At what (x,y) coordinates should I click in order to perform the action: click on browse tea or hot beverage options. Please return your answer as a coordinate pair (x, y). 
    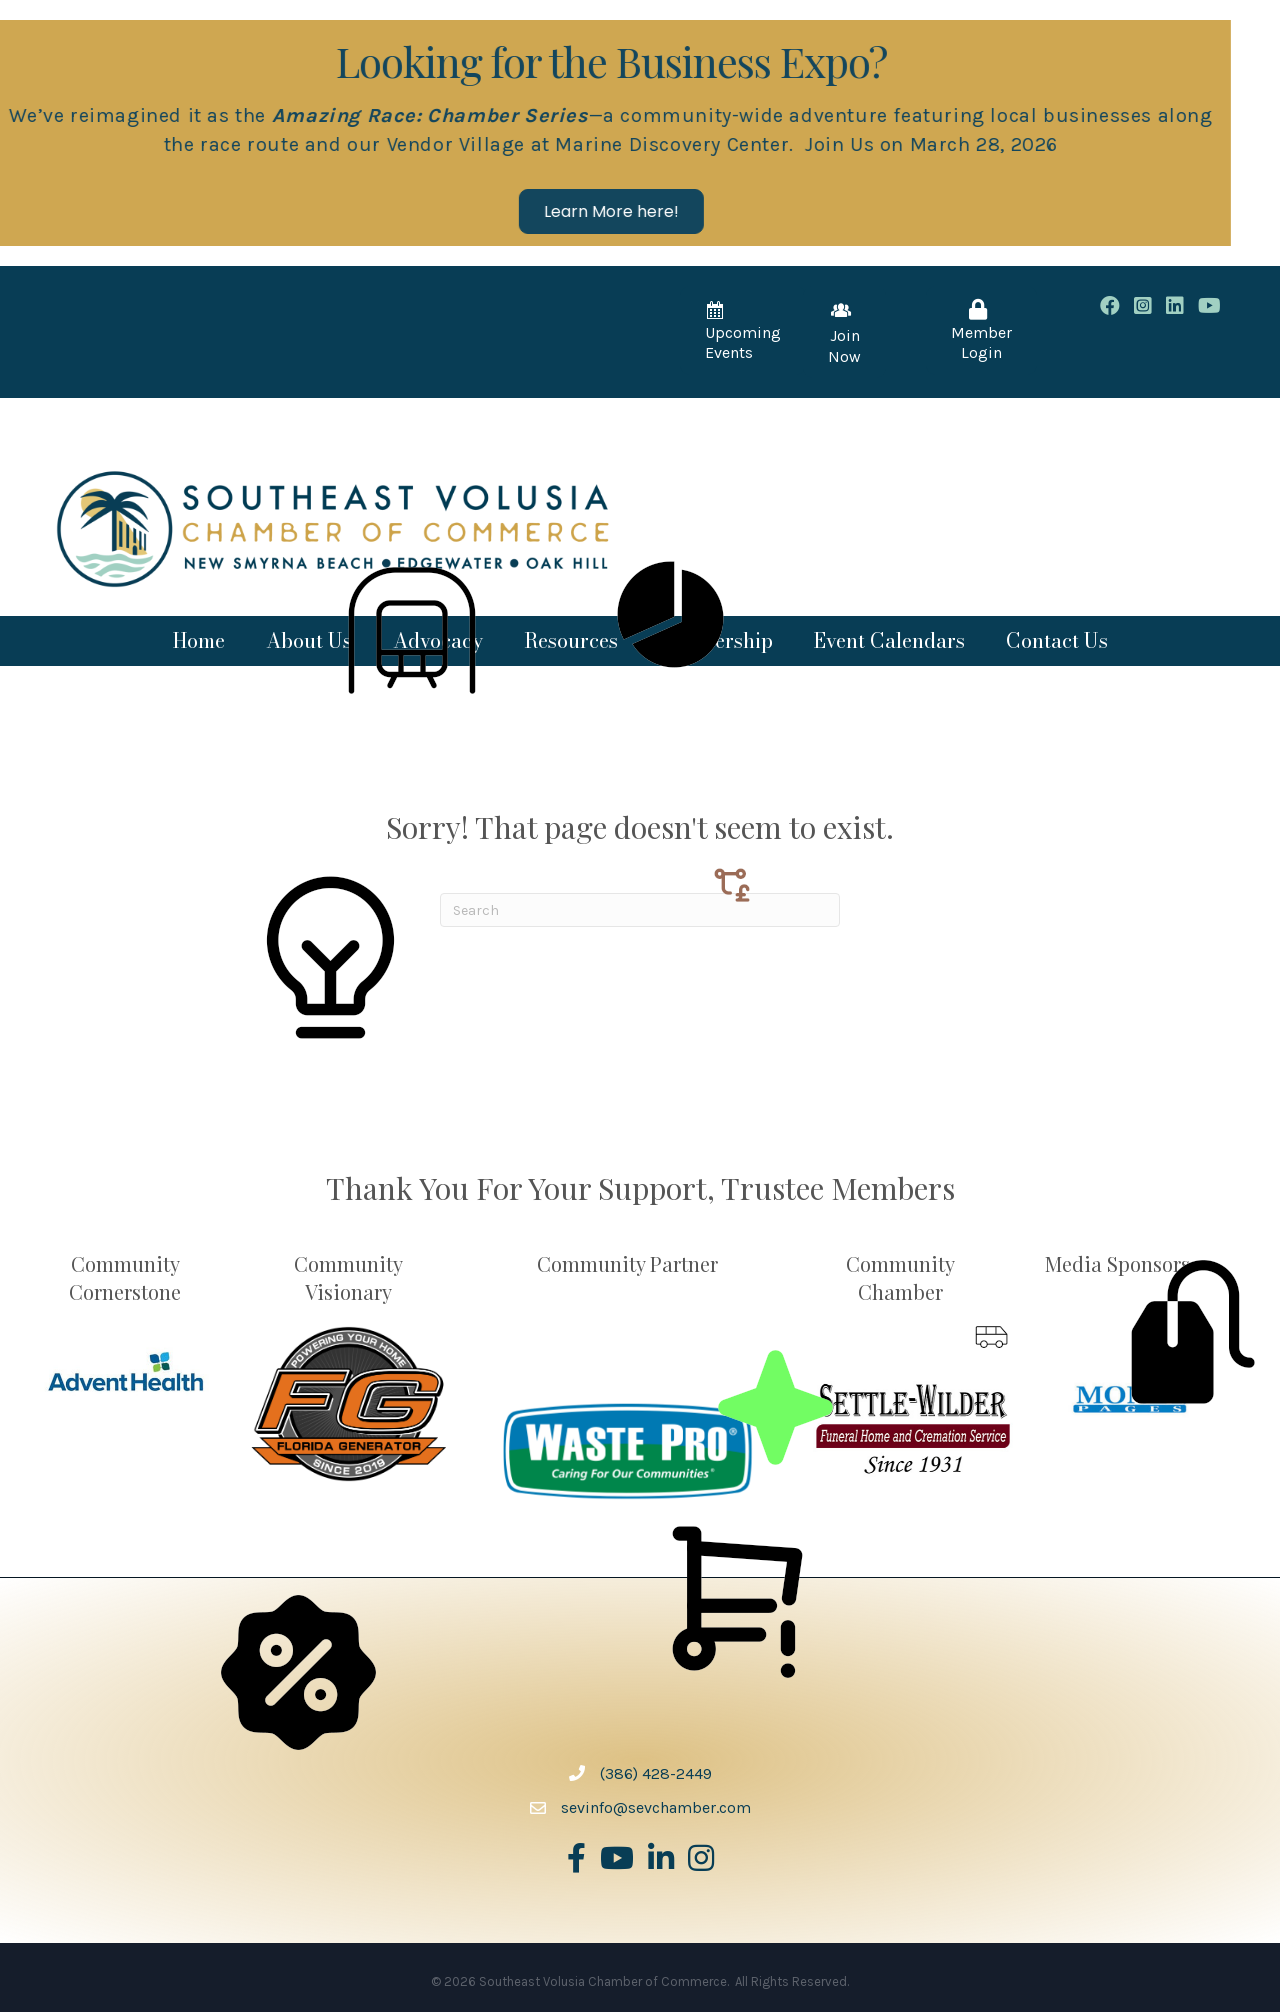
    Looking at the image, I should click on (1188, 1337).